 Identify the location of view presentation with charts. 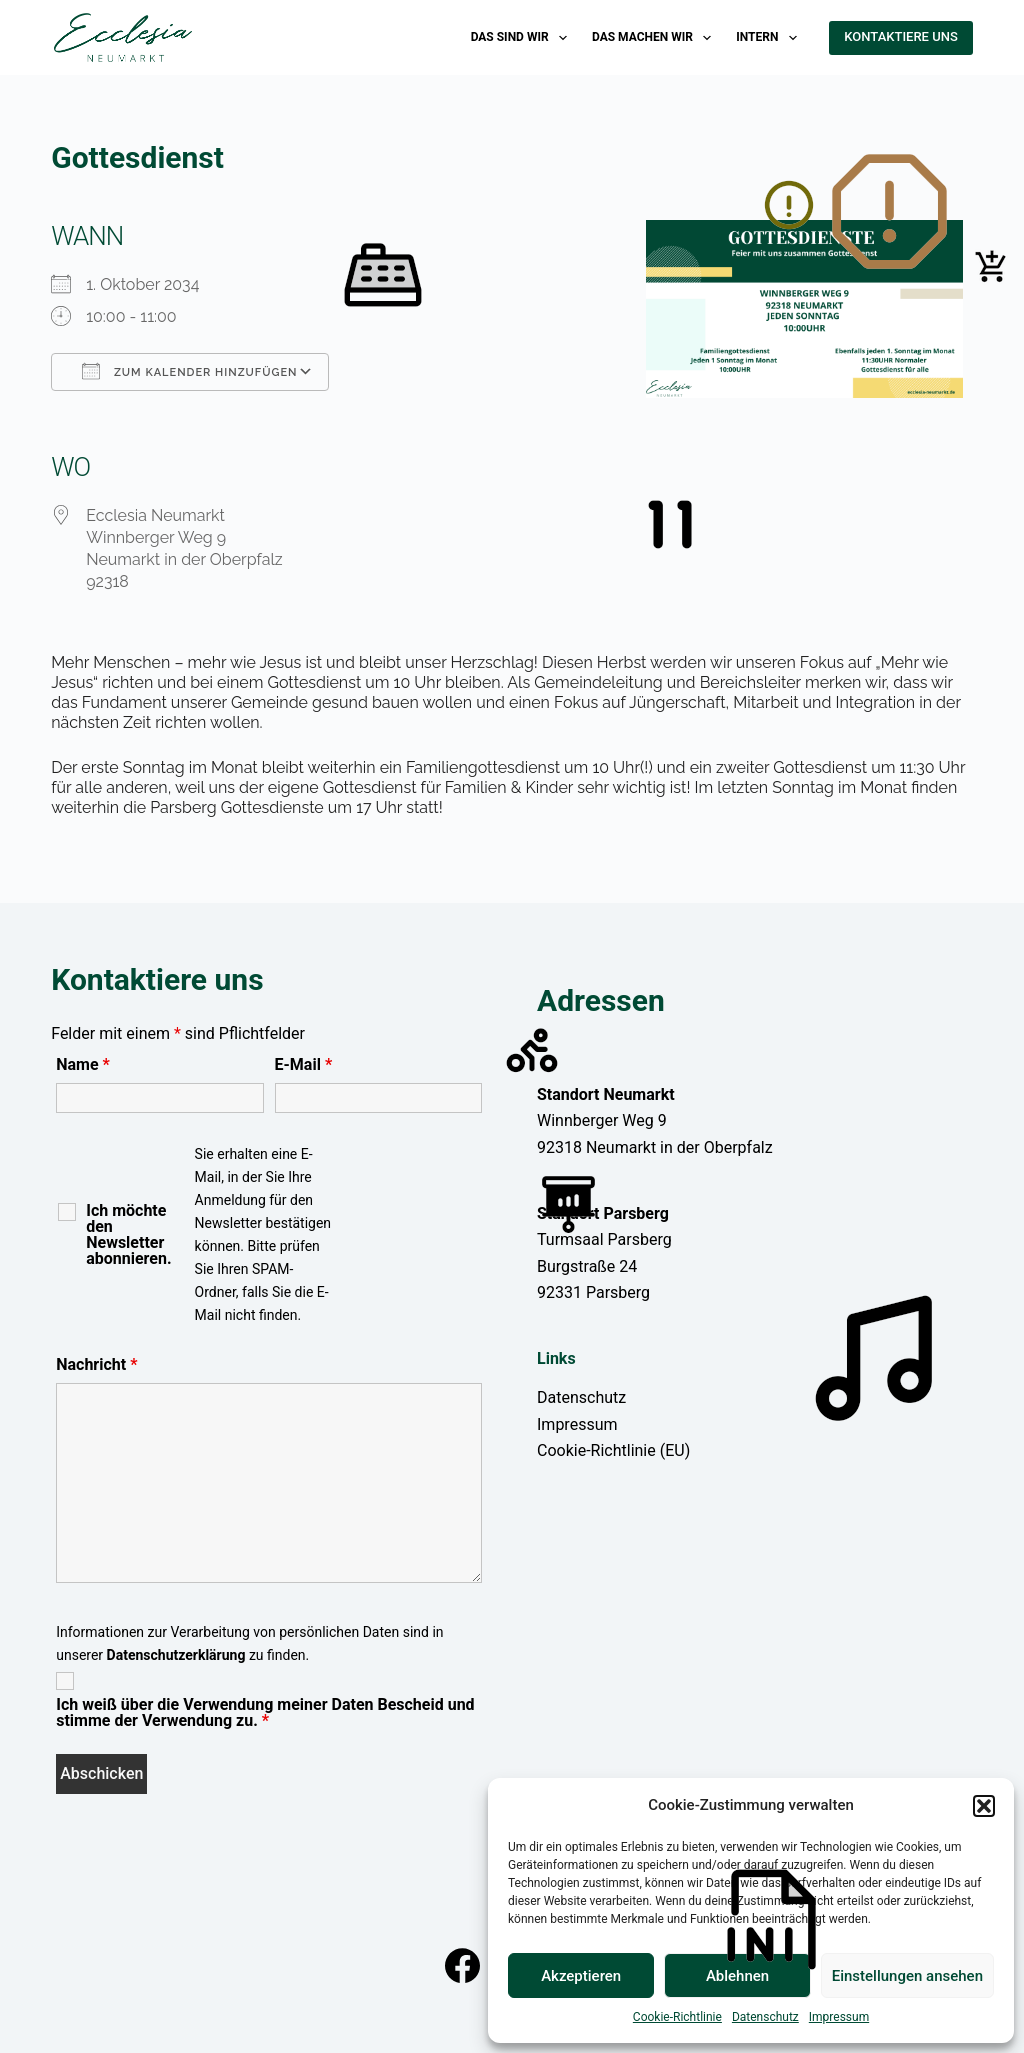
(568, 1200).